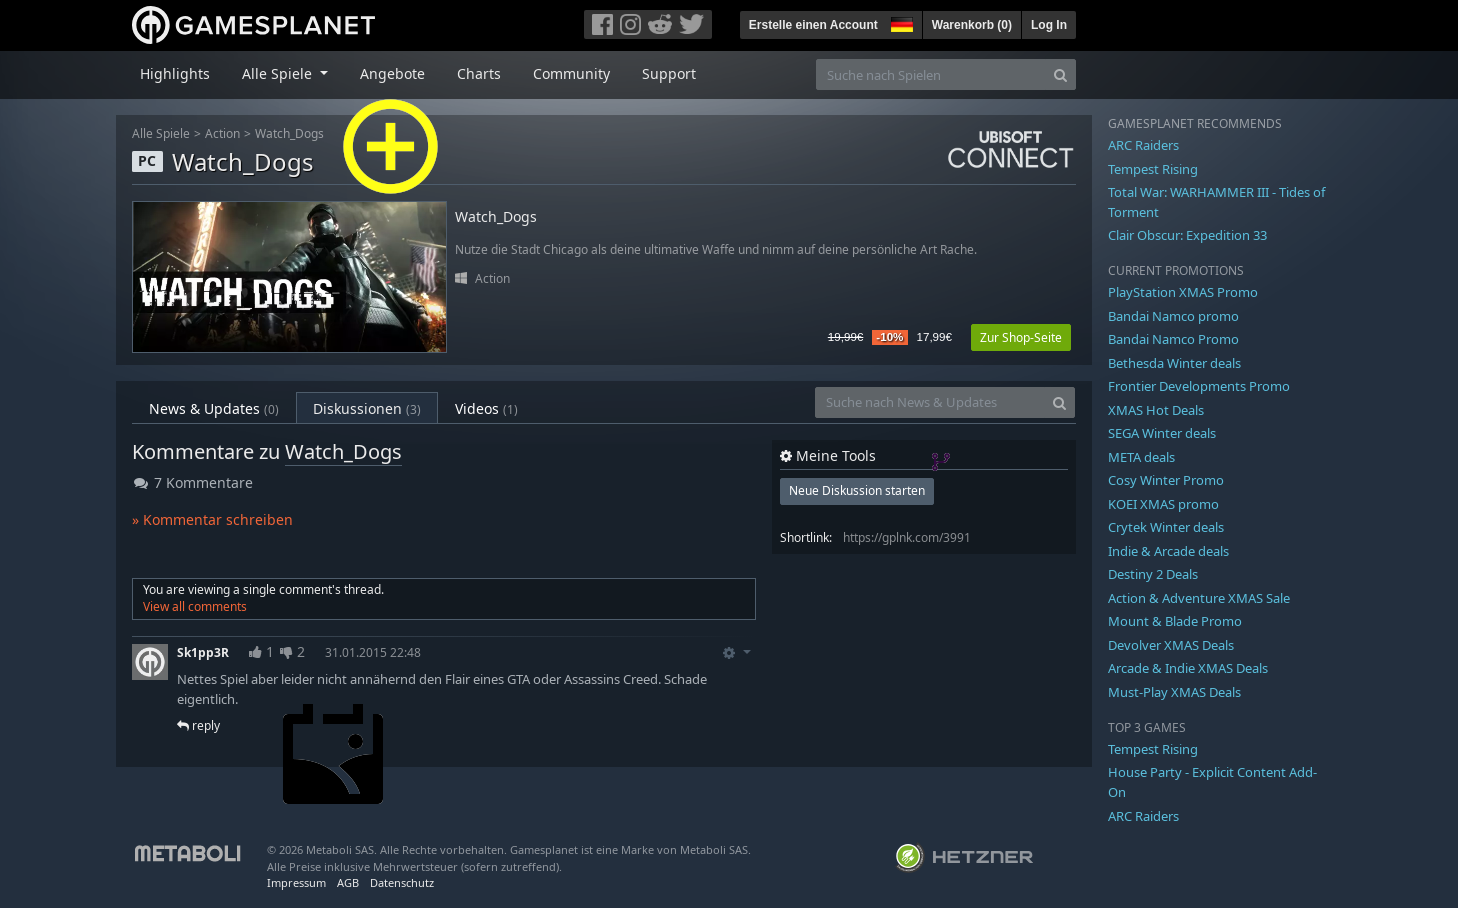 This screenshot has height=908, width=1458. What do you see at coordinates (941, 462) in the screenshot?
I see `view repository branches` at bounding box center [941, 462].